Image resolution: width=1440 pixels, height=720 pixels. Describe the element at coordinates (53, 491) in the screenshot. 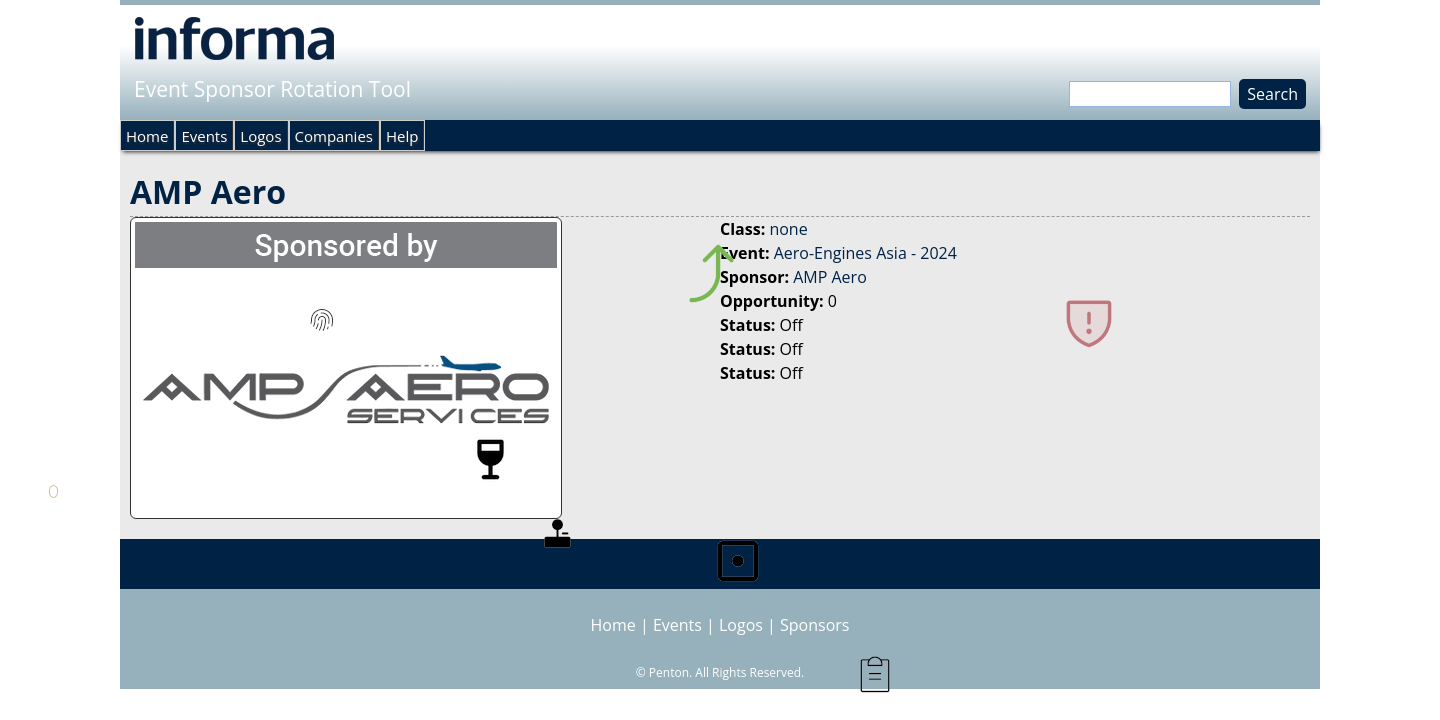

I see `indicates zero items or empty count` at that location.